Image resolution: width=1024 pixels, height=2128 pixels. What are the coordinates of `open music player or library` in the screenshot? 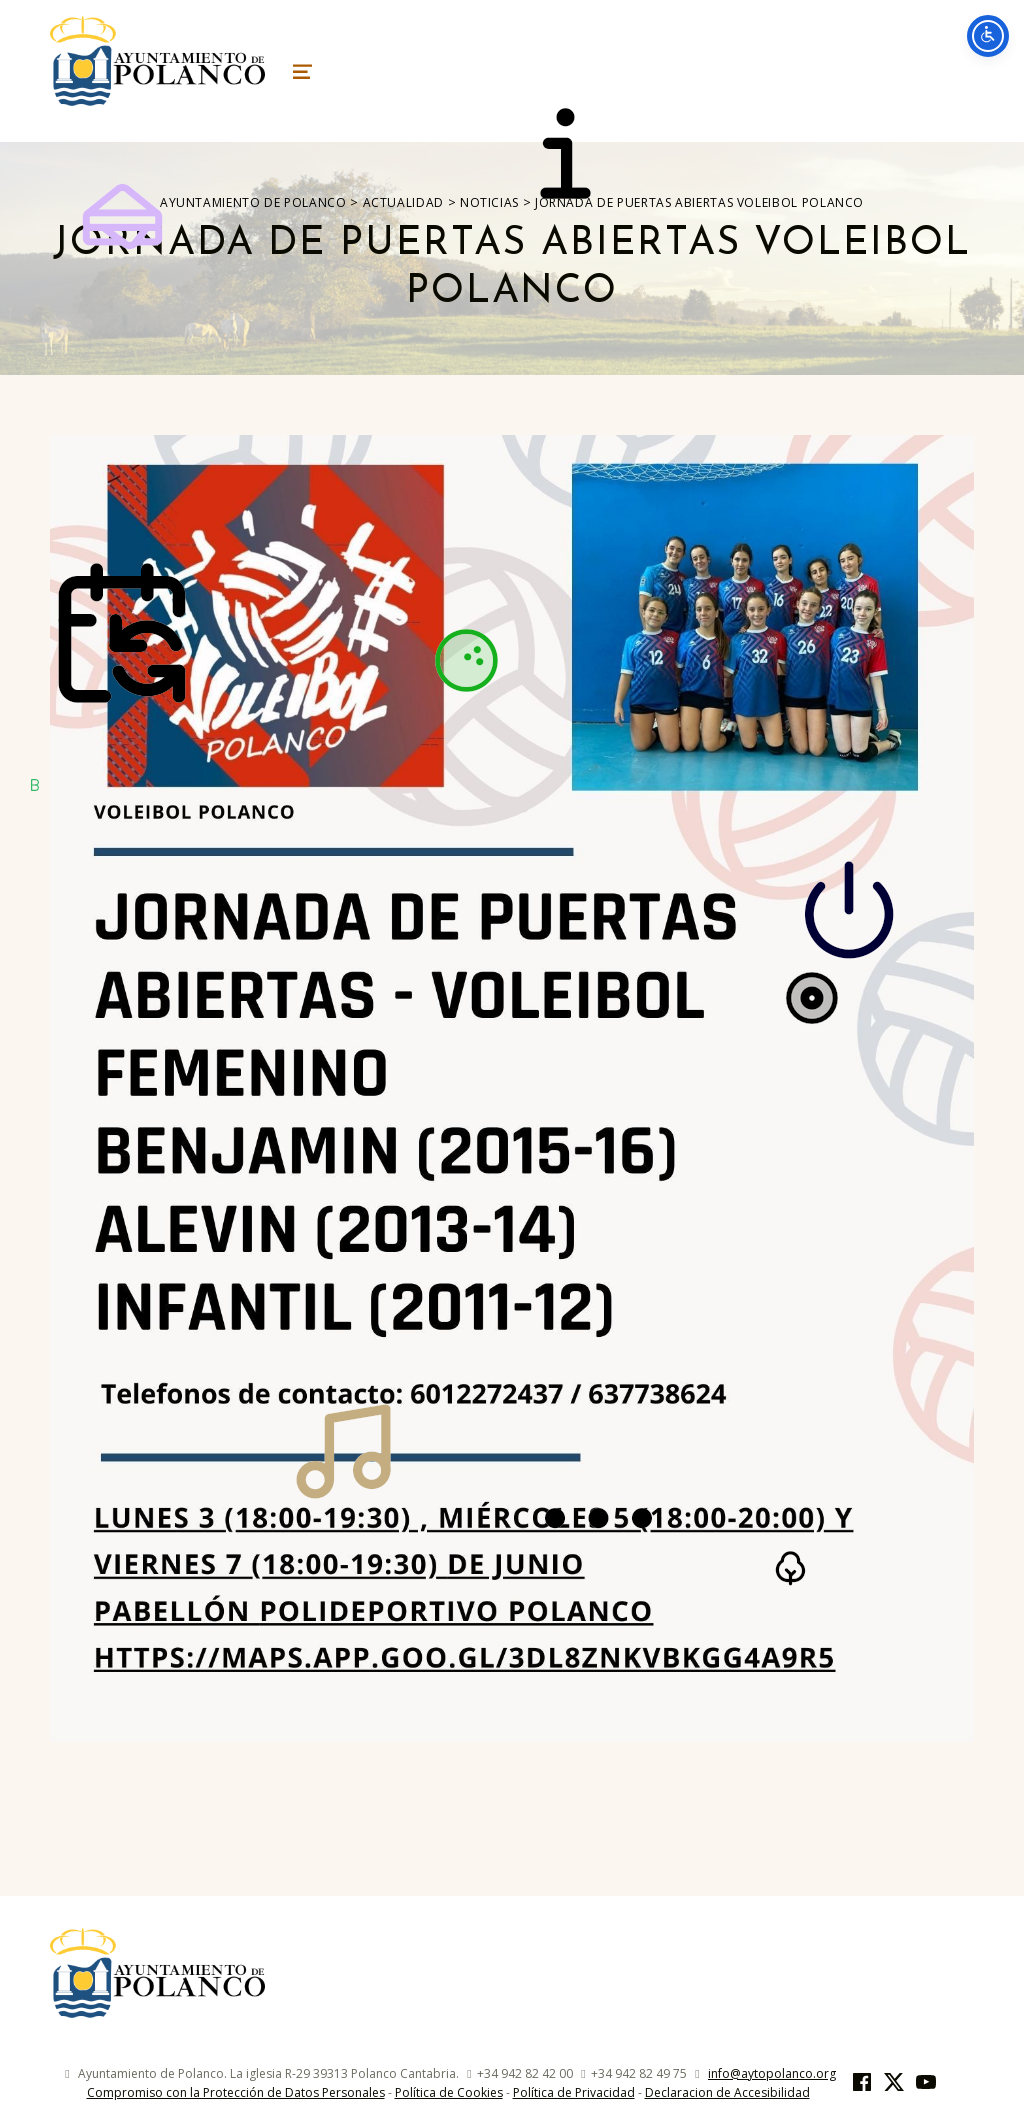 It's located at (343, 1451).